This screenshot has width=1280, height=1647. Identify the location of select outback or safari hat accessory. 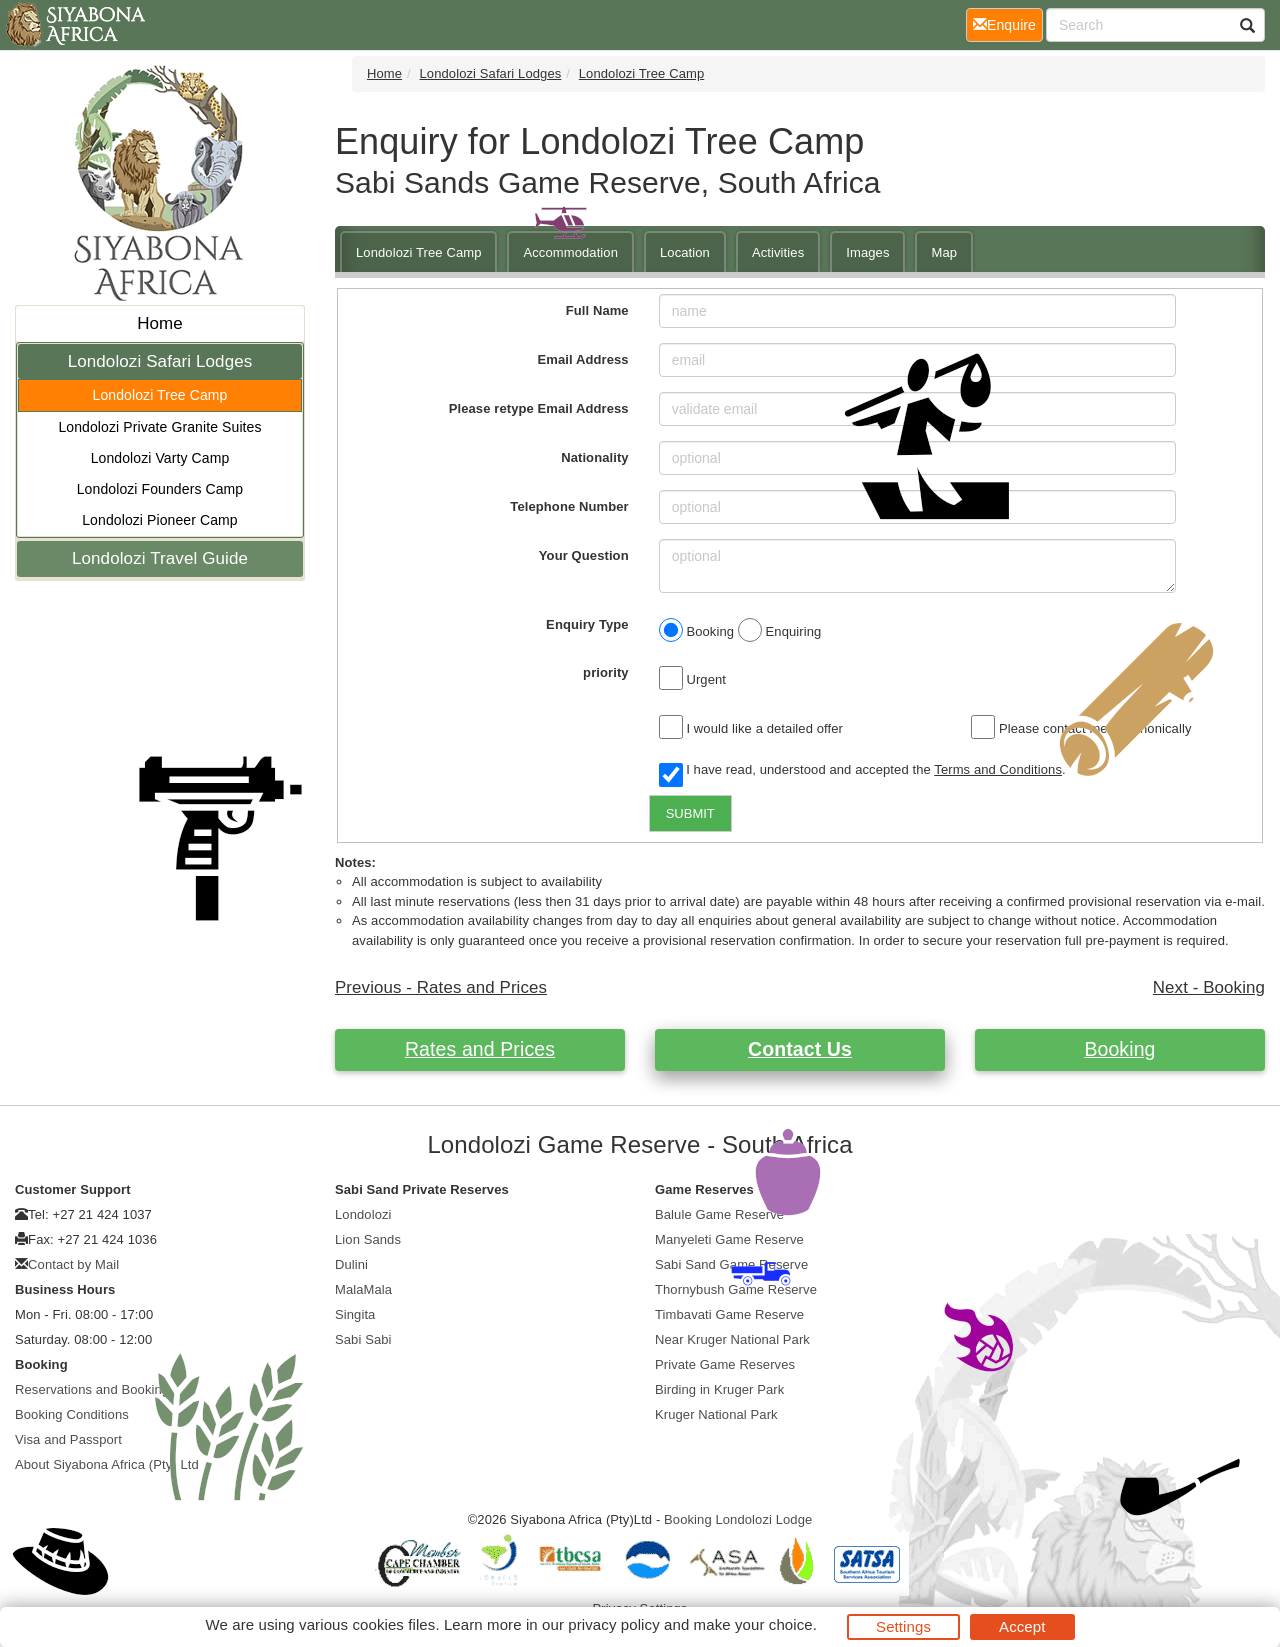
(60, 1561).